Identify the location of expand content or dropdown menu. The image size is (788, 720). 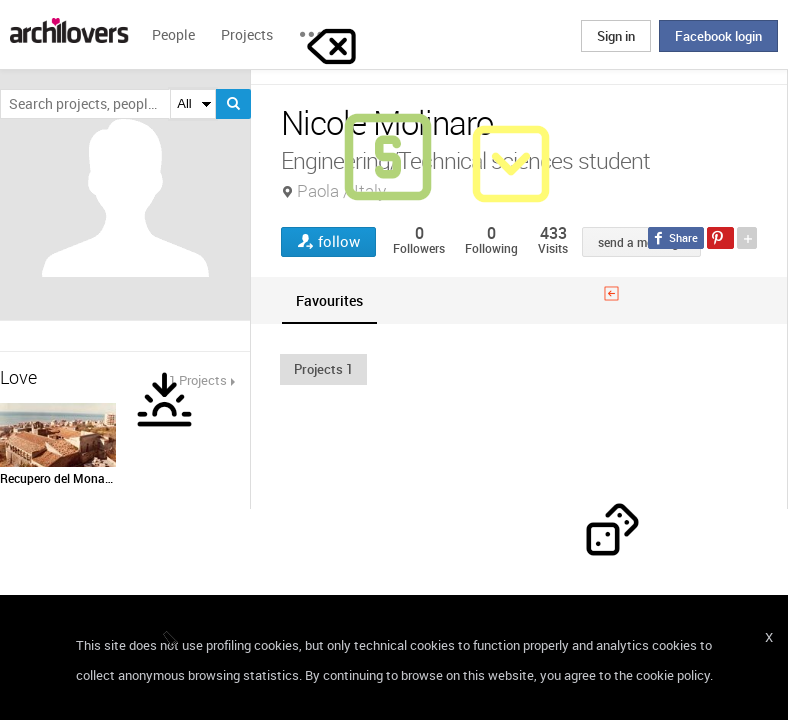
(511, 164).